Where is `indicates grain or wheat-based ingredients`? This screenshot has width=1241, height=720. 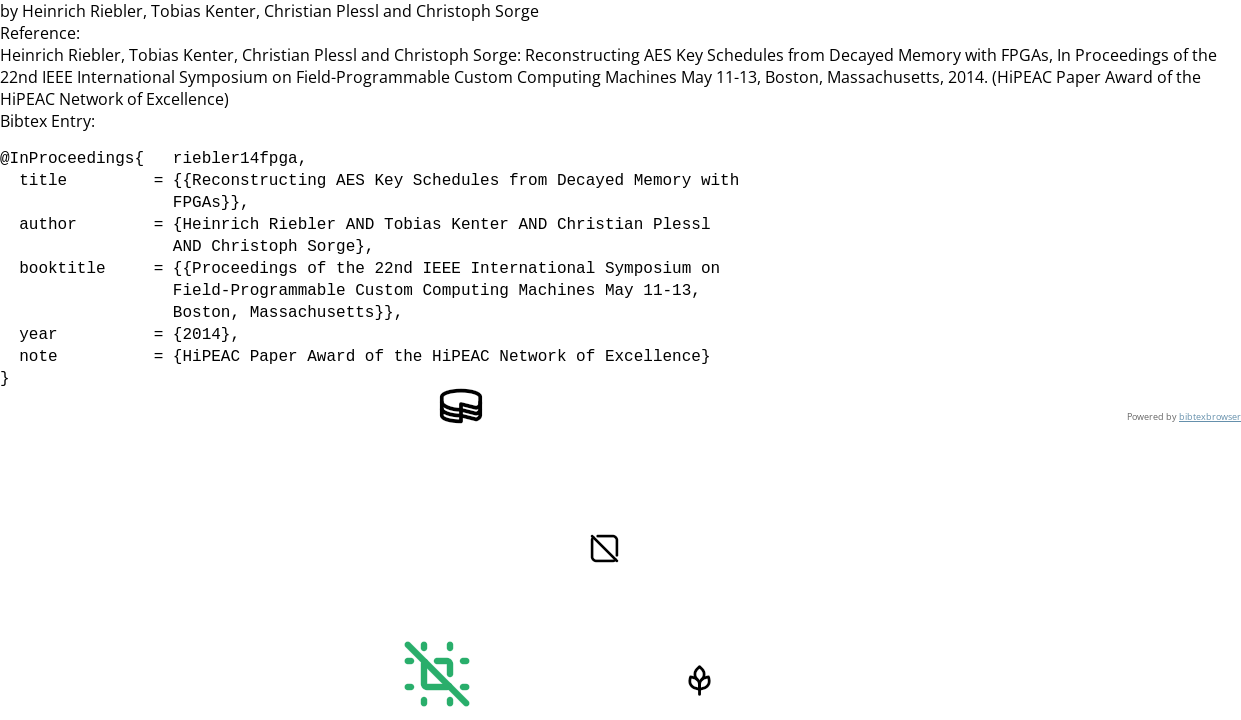
indicates grain or wheat-based ingredients is located at coordinates (699, 680).